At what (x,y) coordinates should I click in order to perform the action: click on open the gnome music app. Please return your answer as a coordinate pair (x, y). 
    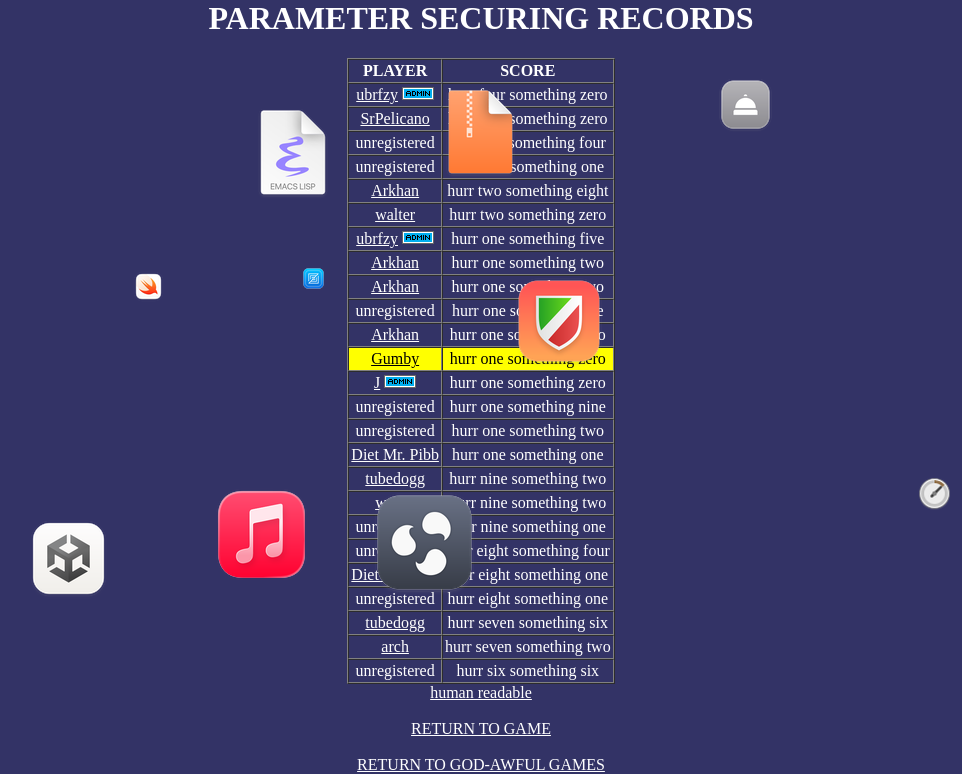
    Looking at the image, I should click on (261, 534).